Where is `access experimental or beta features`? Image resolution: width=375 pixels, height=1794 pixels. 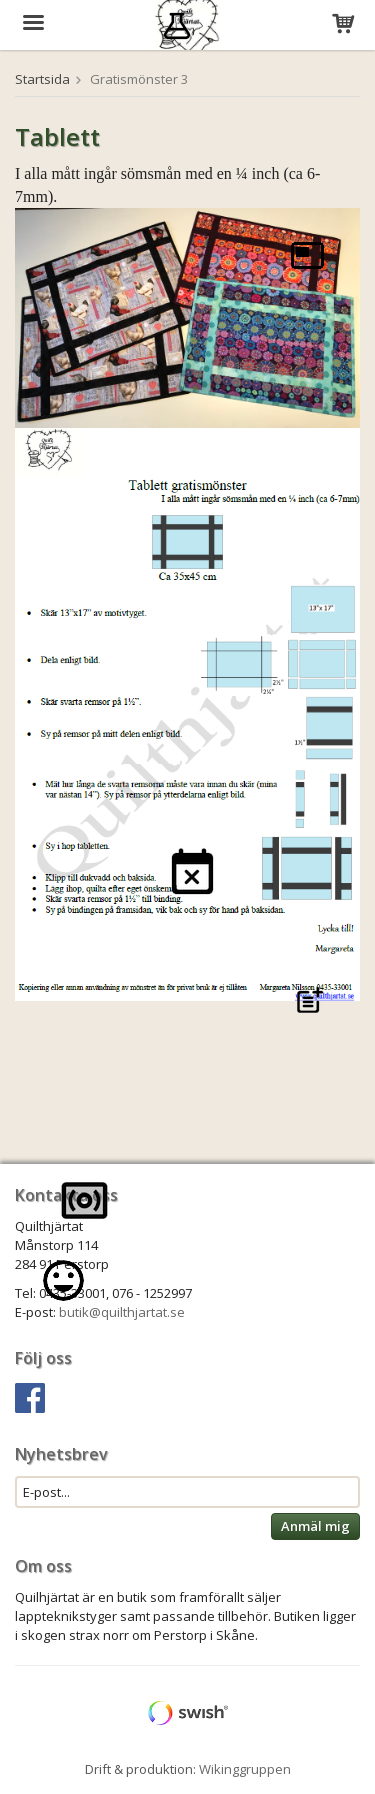
access experimental or beta features is located at coordinates (177, 26).